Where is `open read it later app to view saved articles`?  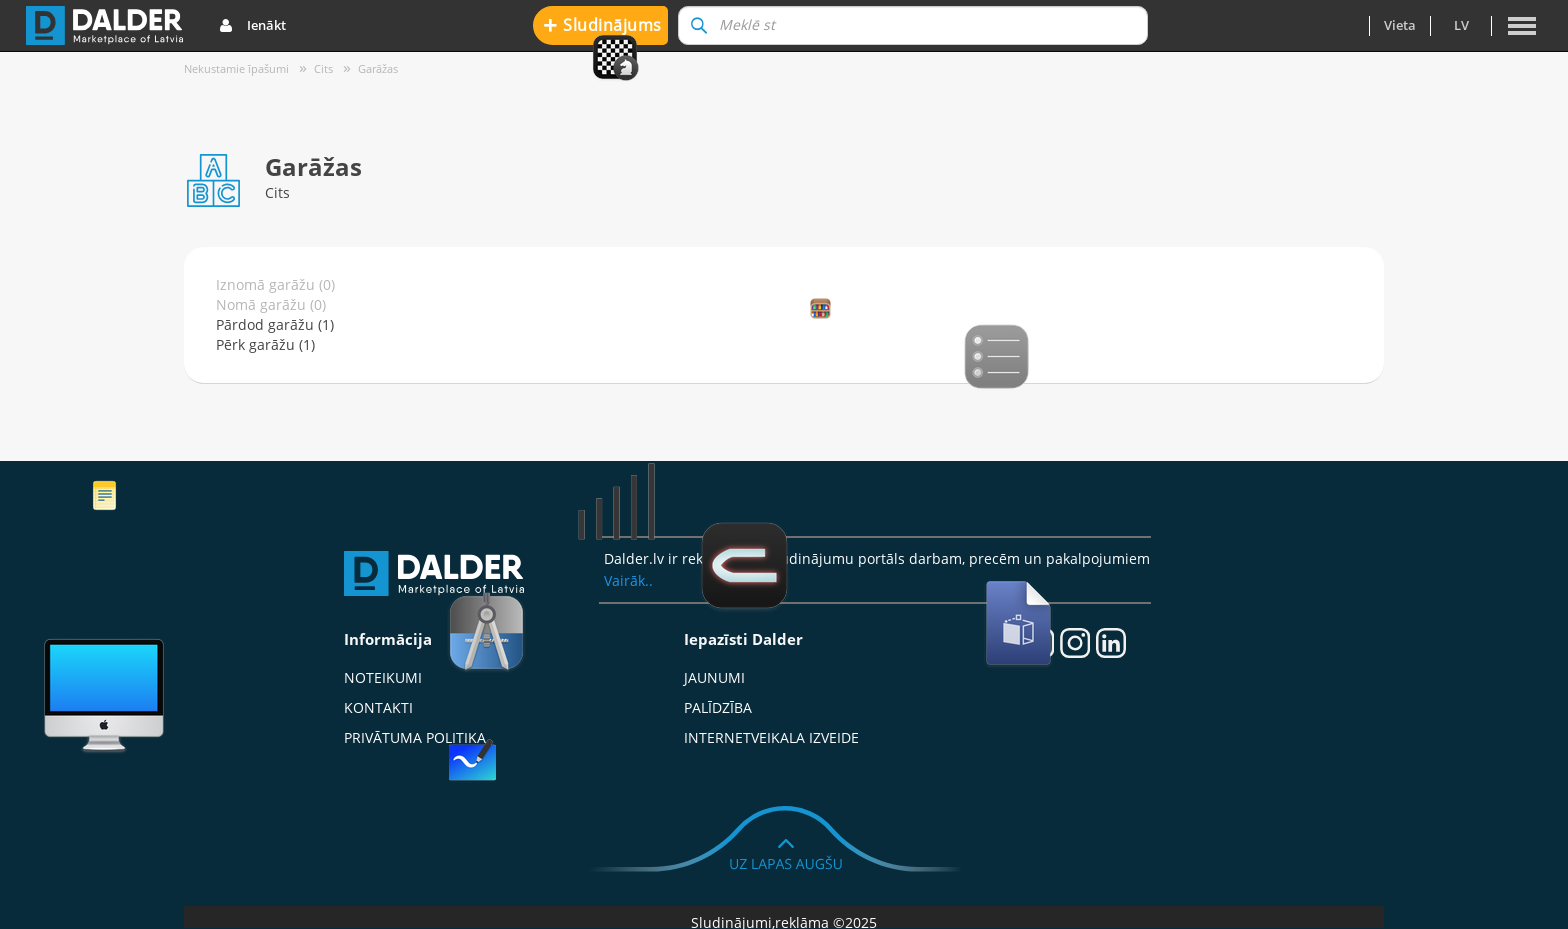
open read it later app to view saved articles is located at coordinates (820, 308).